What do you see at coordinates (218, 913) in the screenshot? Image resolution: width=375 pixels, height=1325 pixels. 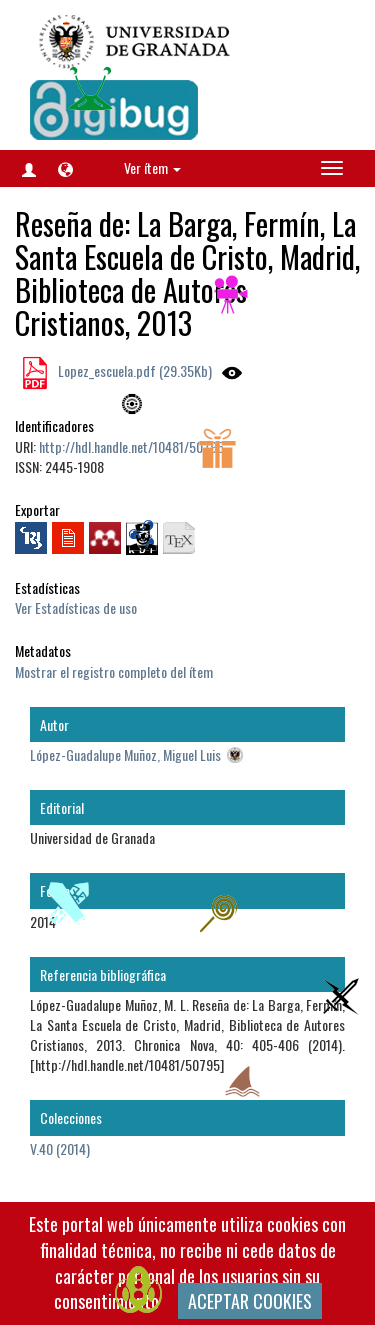 I see `sweet treat or candy shop category` at bounding box center [218, 913].